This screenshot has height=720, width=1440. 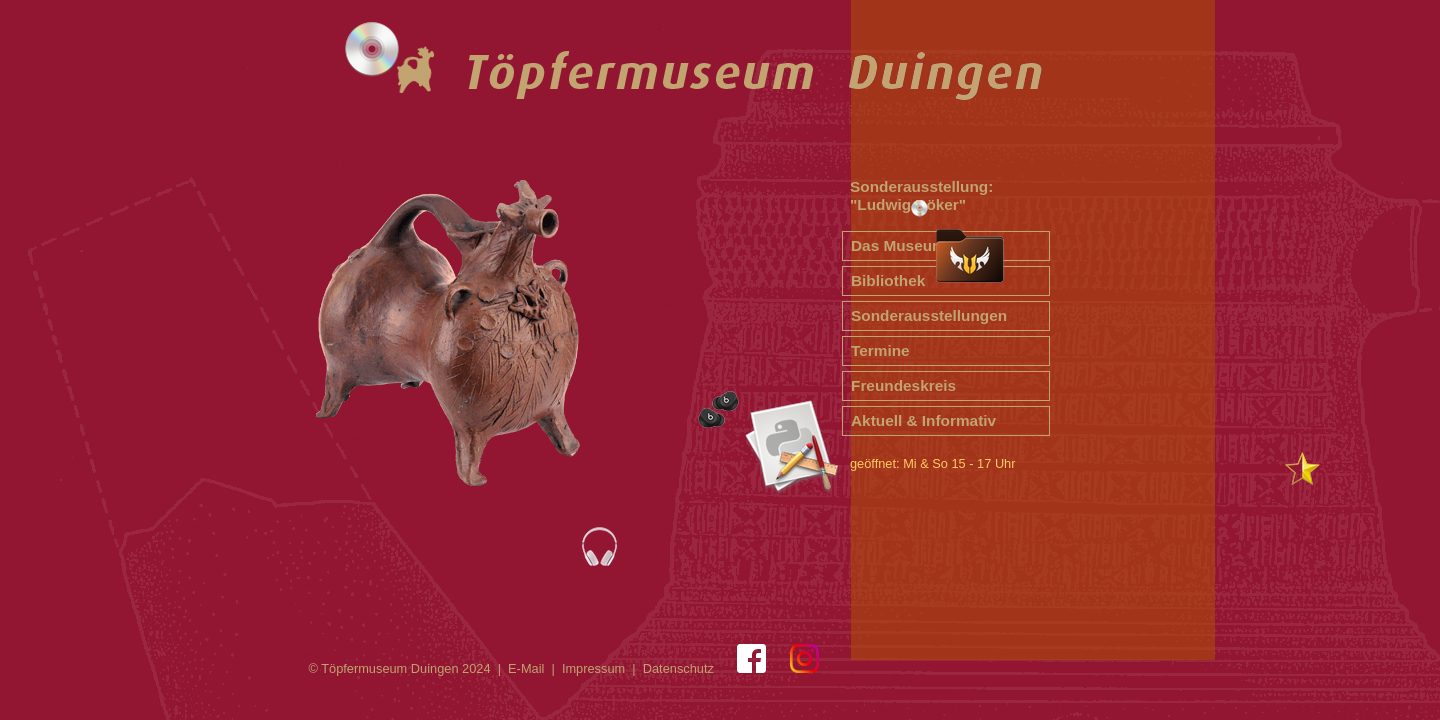 What do you see at coordinates (969, 257) in the screenshot?
I see `open asus tuf gaming files folder` at bounding box center [969, 257].